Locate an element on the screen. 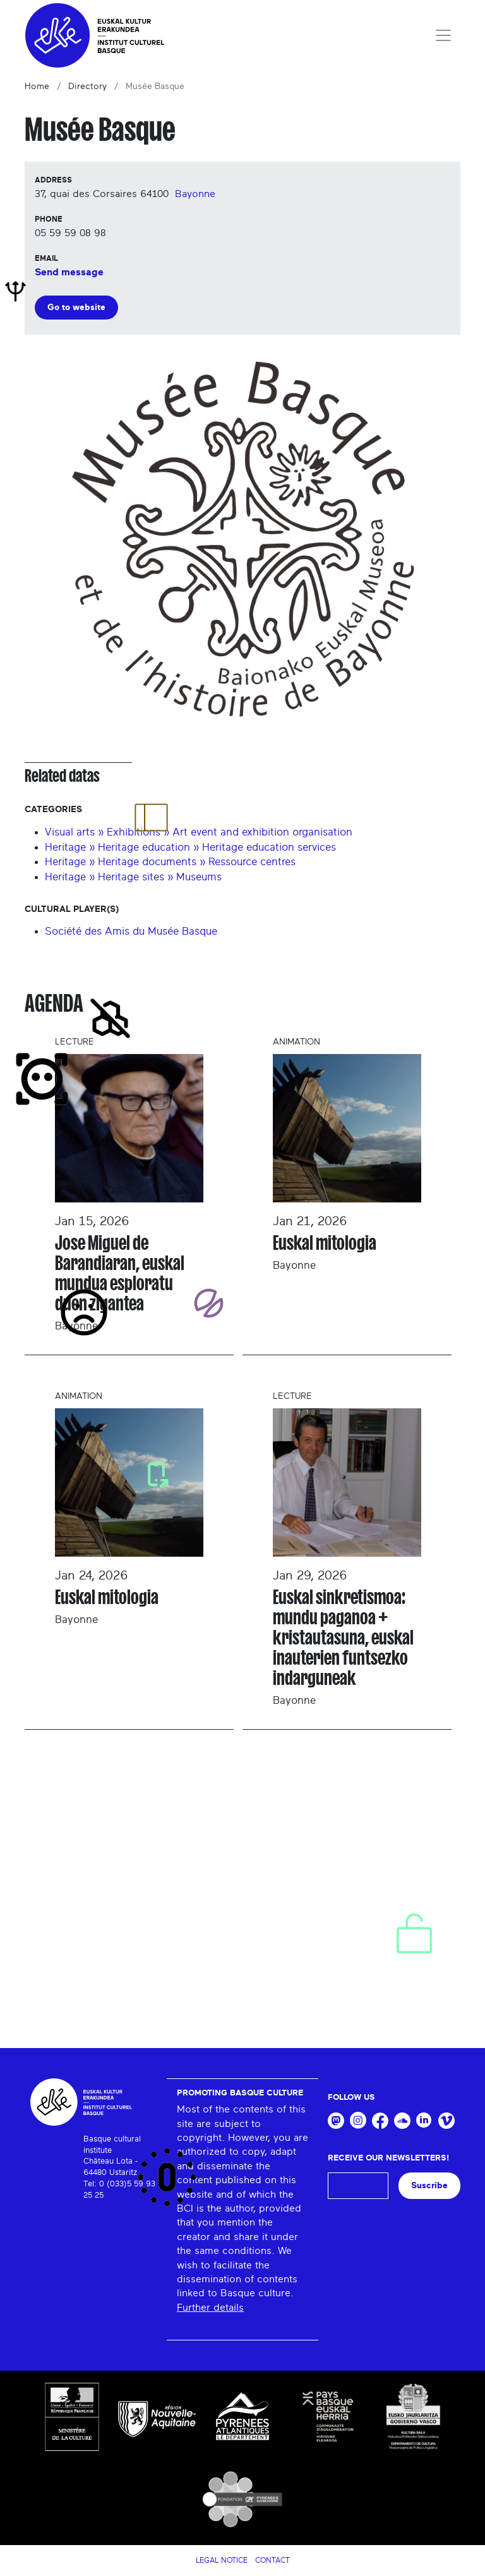 This screenshot has width=485, height=2576. toggle sidebar panel visibility is located at coordinates (151, 817).